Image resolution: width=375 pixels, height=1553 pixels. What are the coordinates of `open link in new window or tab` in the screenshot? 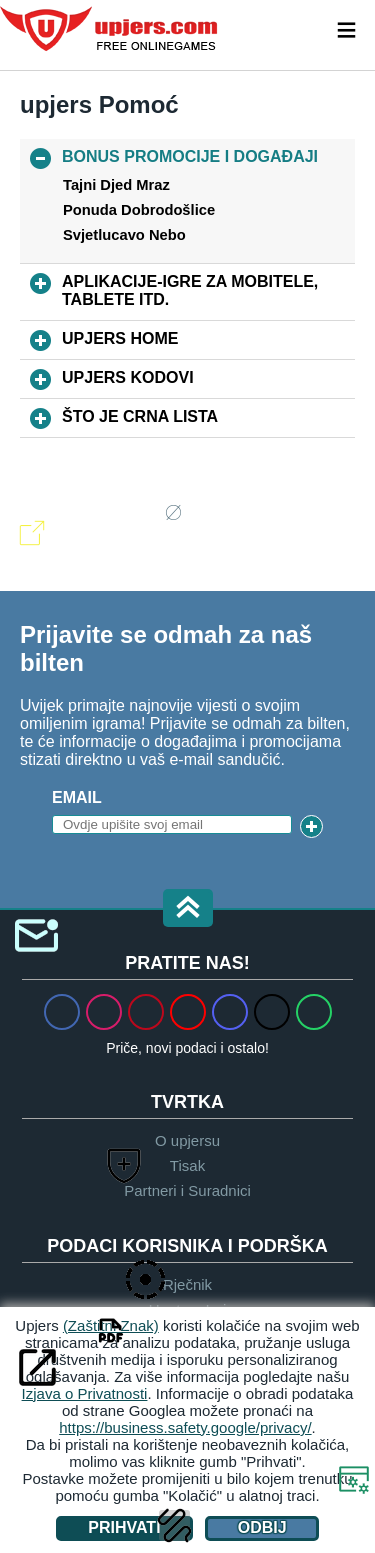 It's located at (32, 533).